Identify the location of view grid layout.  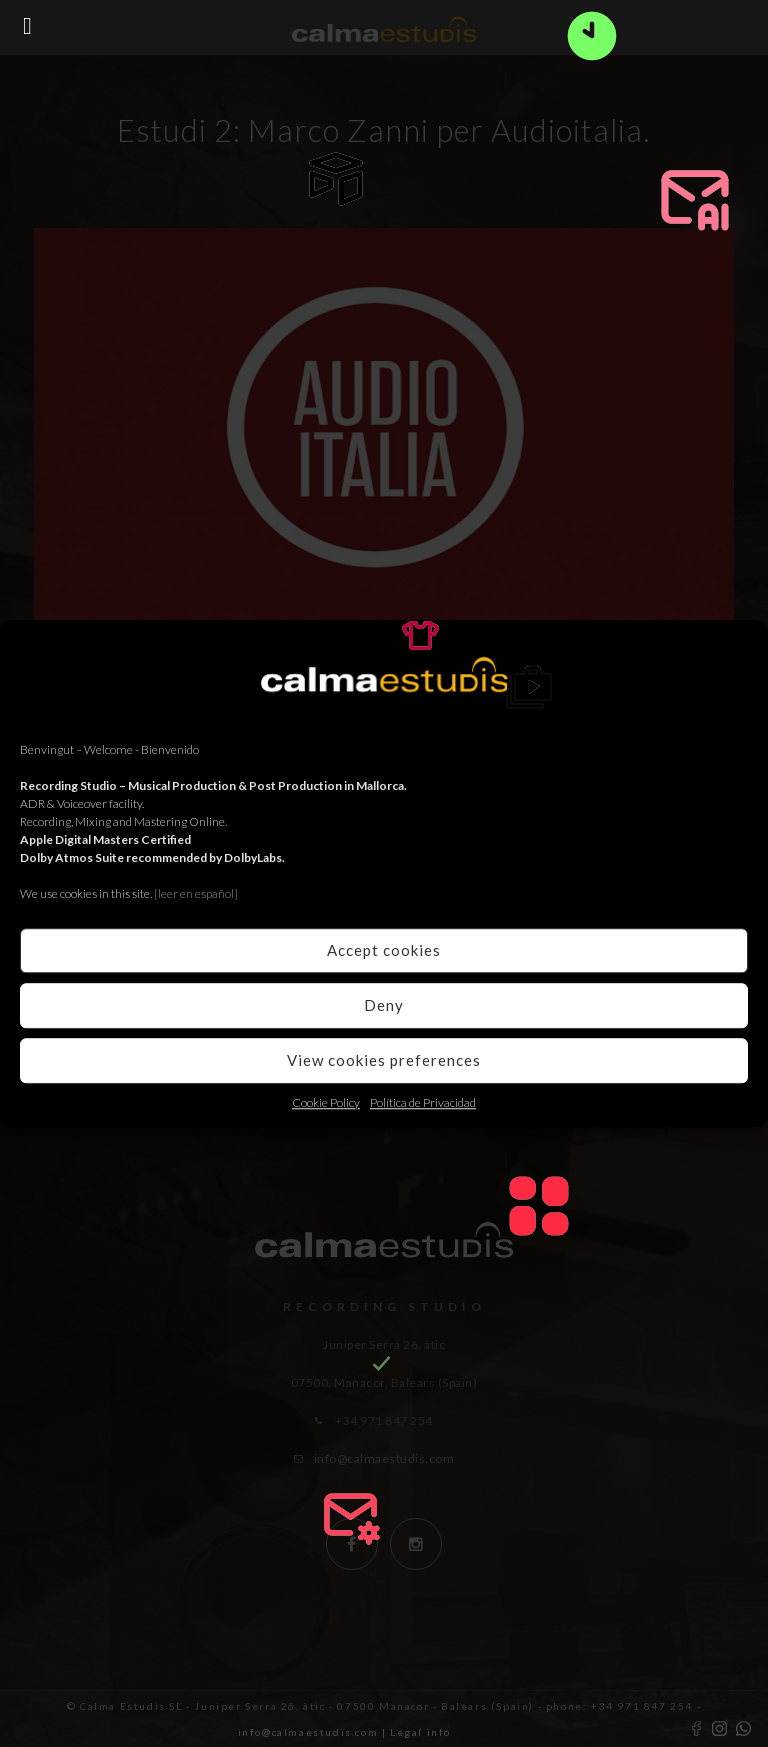
(539, 1206).